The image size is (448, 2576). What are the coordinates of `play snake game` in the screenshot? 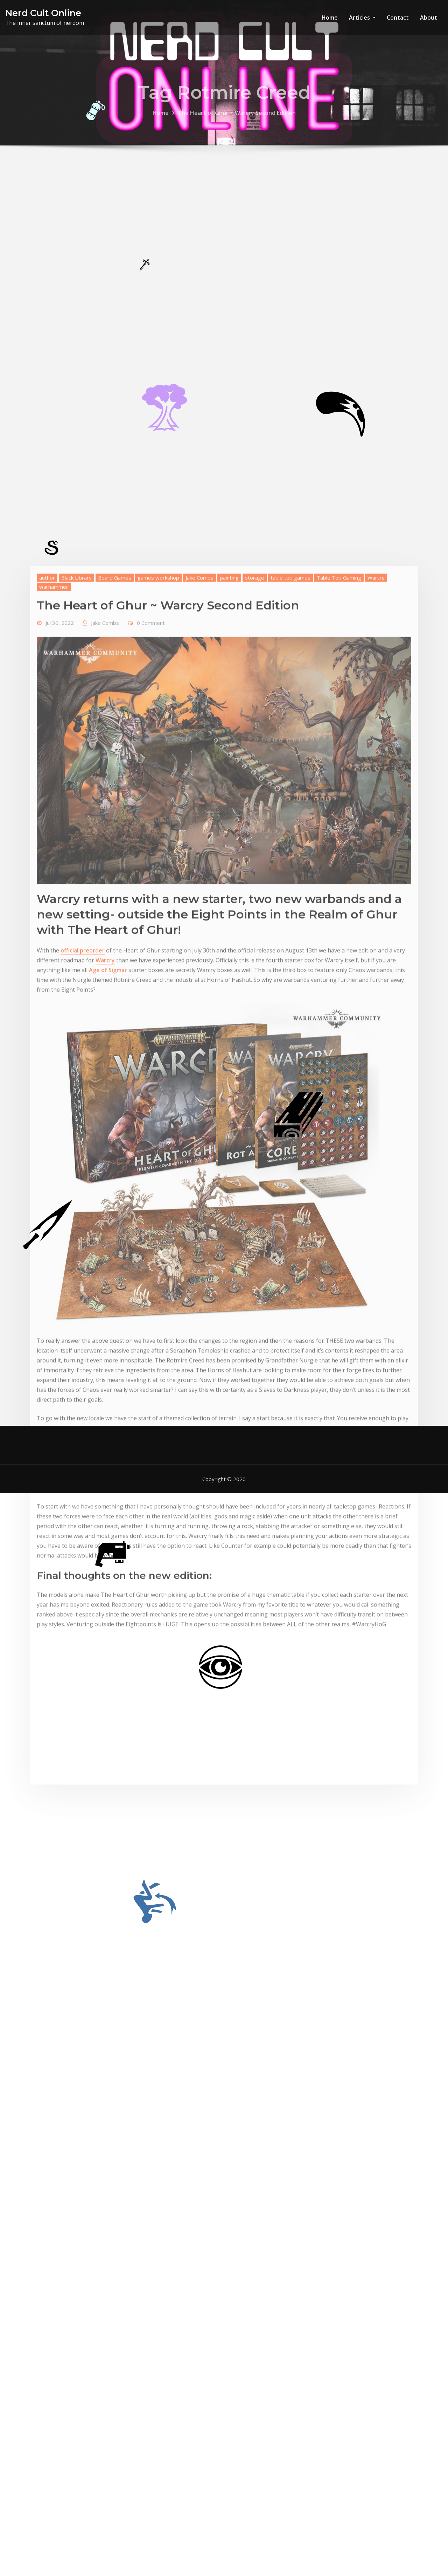 It's located at (51, 548).